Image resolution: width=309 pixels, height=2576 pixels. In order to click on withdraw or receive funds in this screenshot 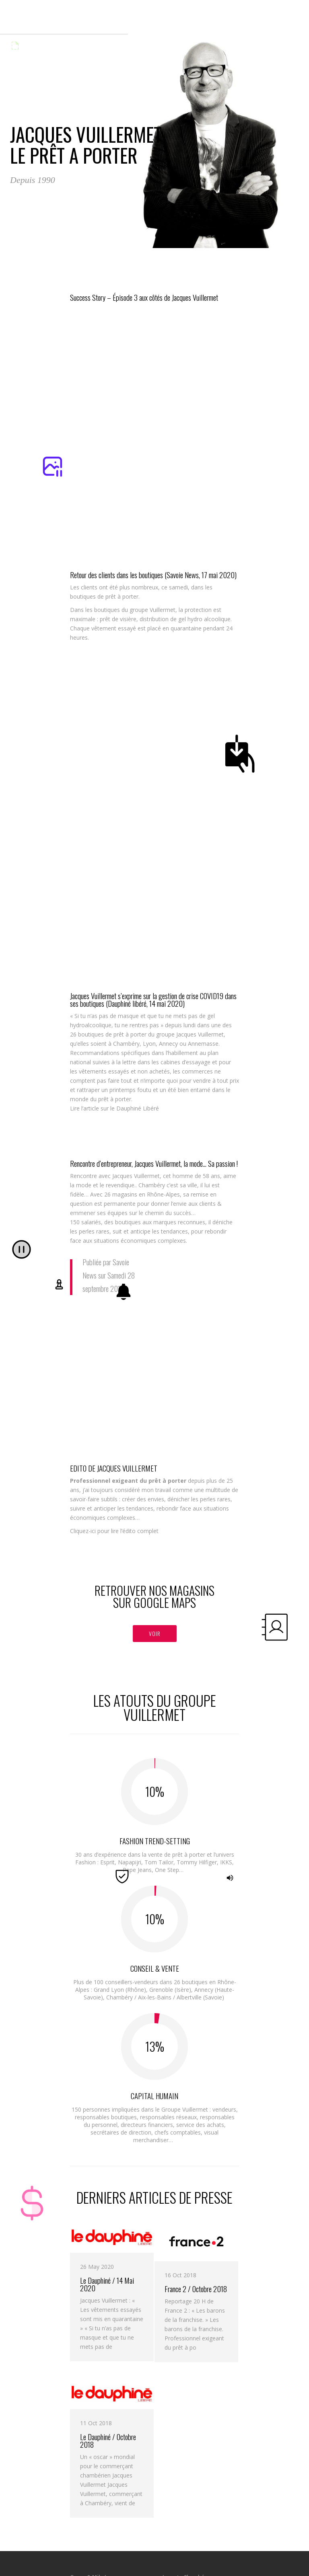, I will do `click(238, 753)`.